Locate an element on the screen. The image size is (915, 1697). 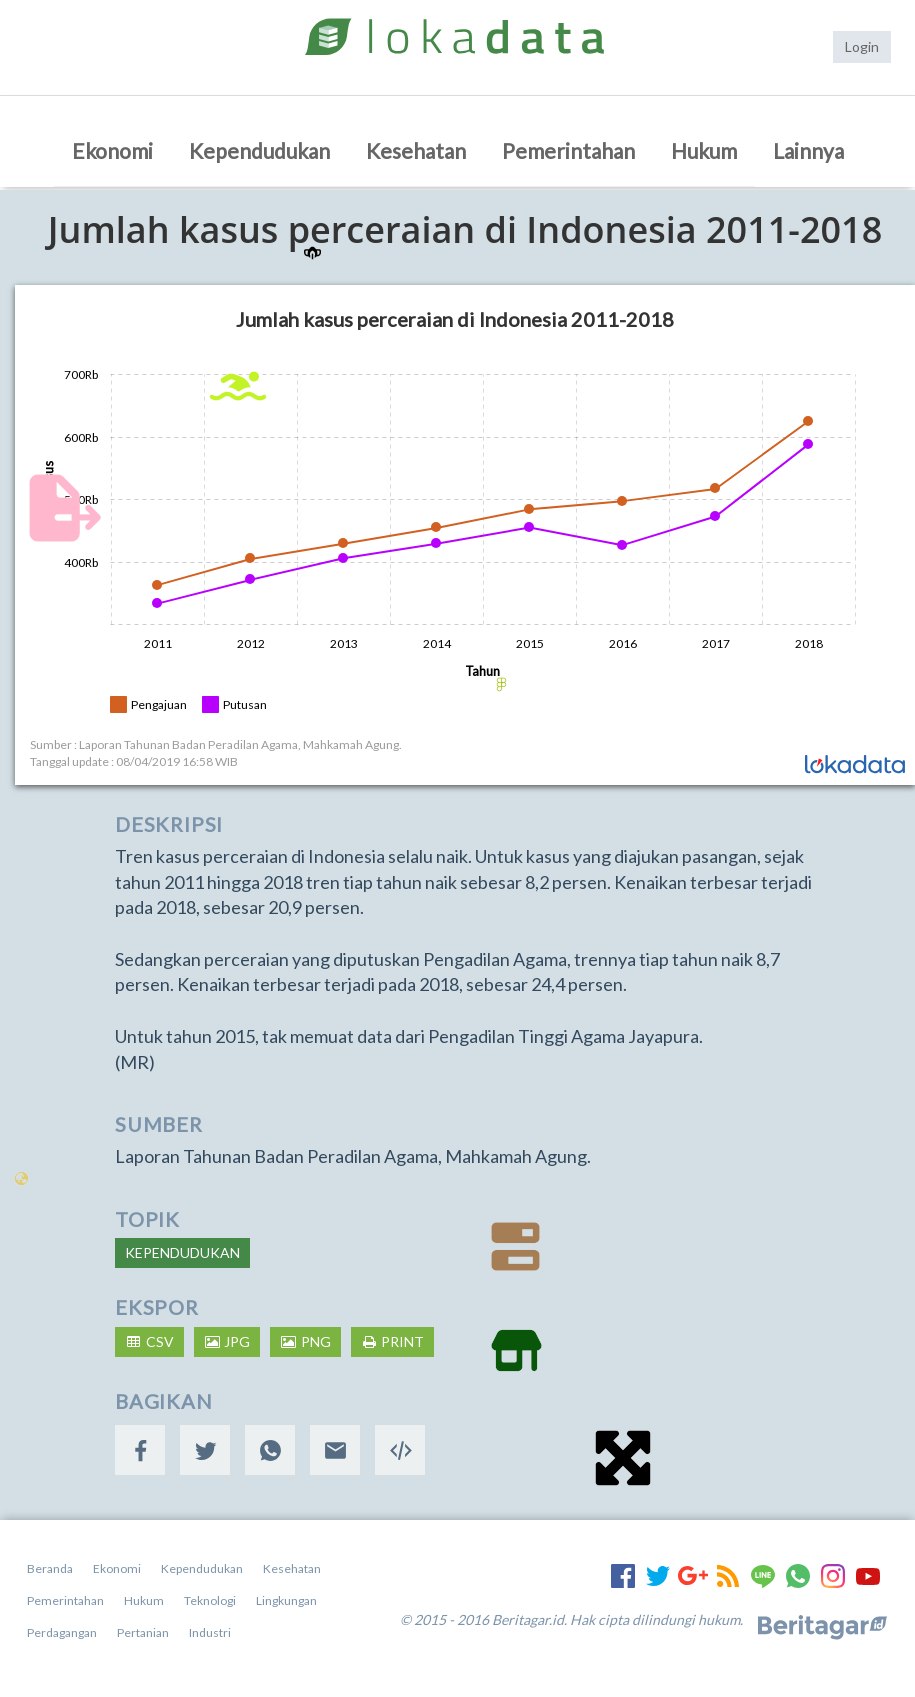
open the shop or store is located at coordinates (516, 1350).